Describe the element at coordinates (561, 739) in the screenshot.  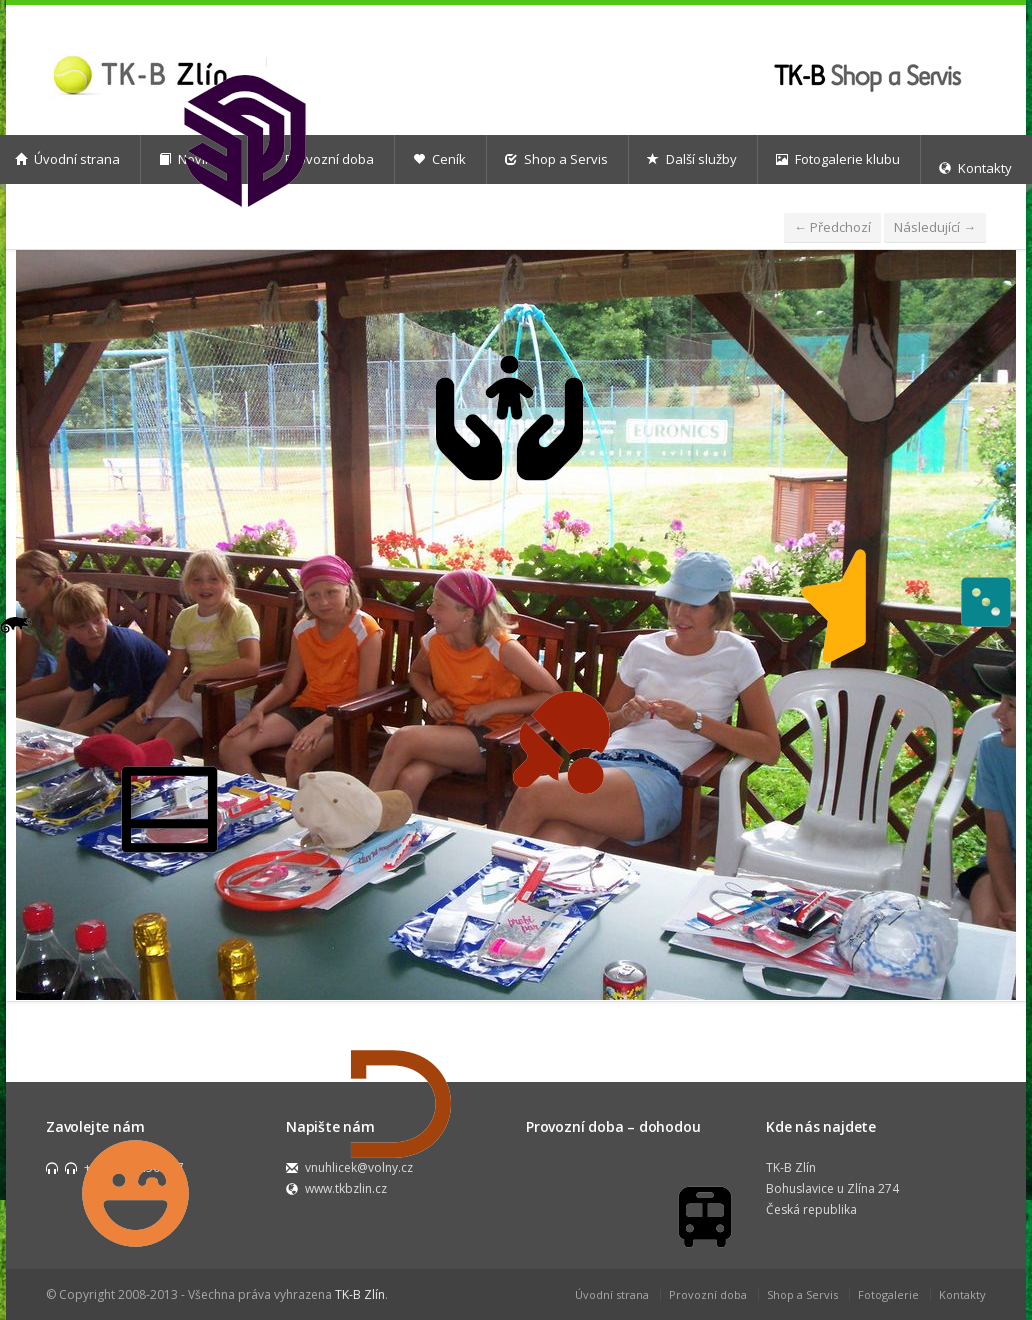
I see `access table tennis or ping pong game` at that location.